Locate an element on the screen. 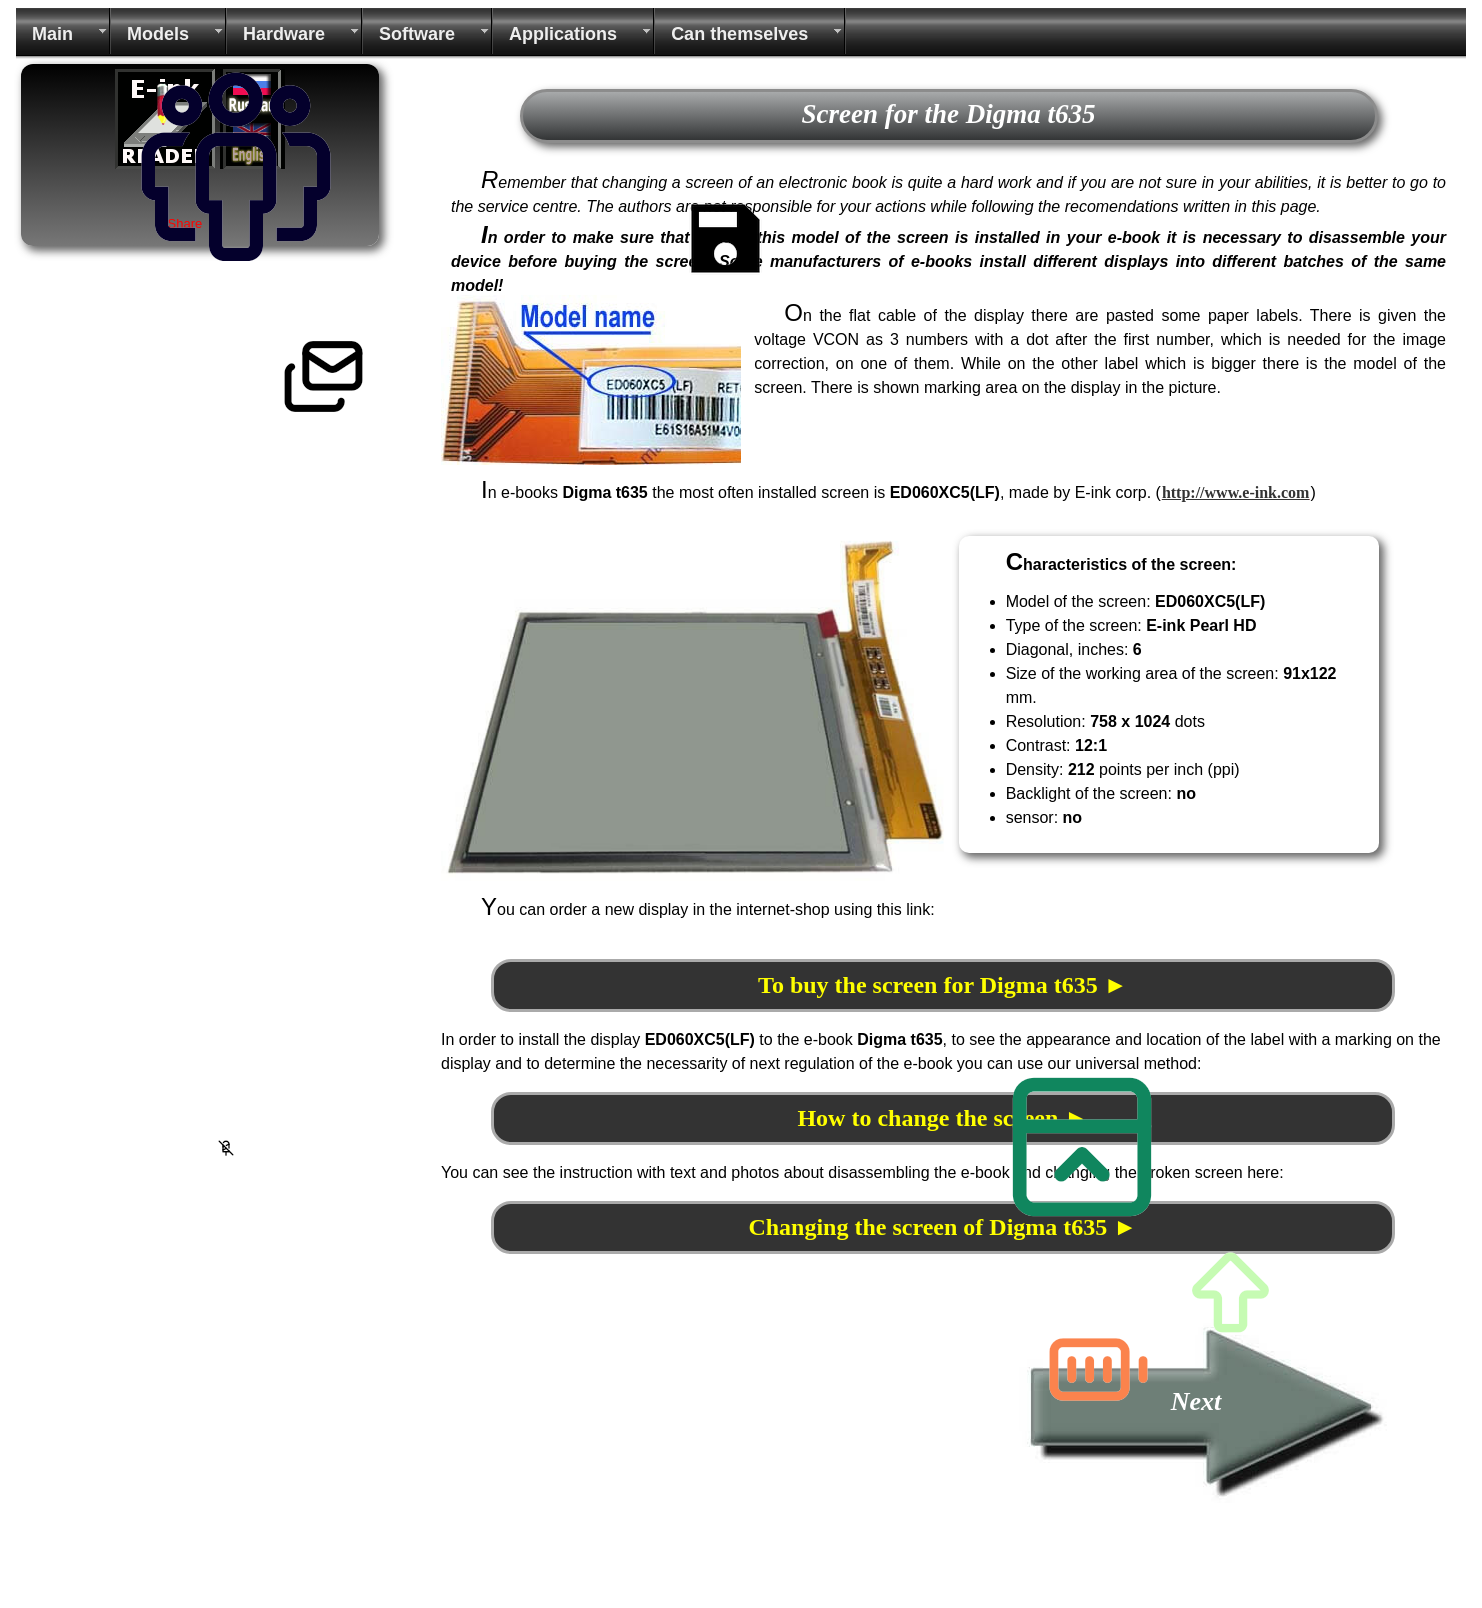  view organization members is located at coordinates (236, 167).